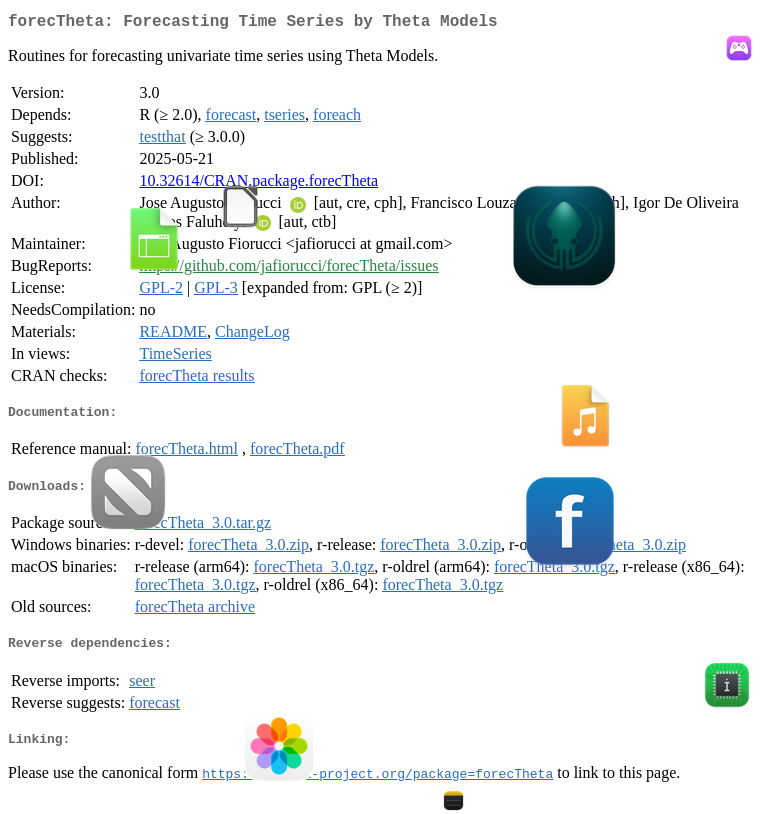 The height and width of the screenshot is (814, 768). I want to click on open libreoffice start center, so click(240, 206).